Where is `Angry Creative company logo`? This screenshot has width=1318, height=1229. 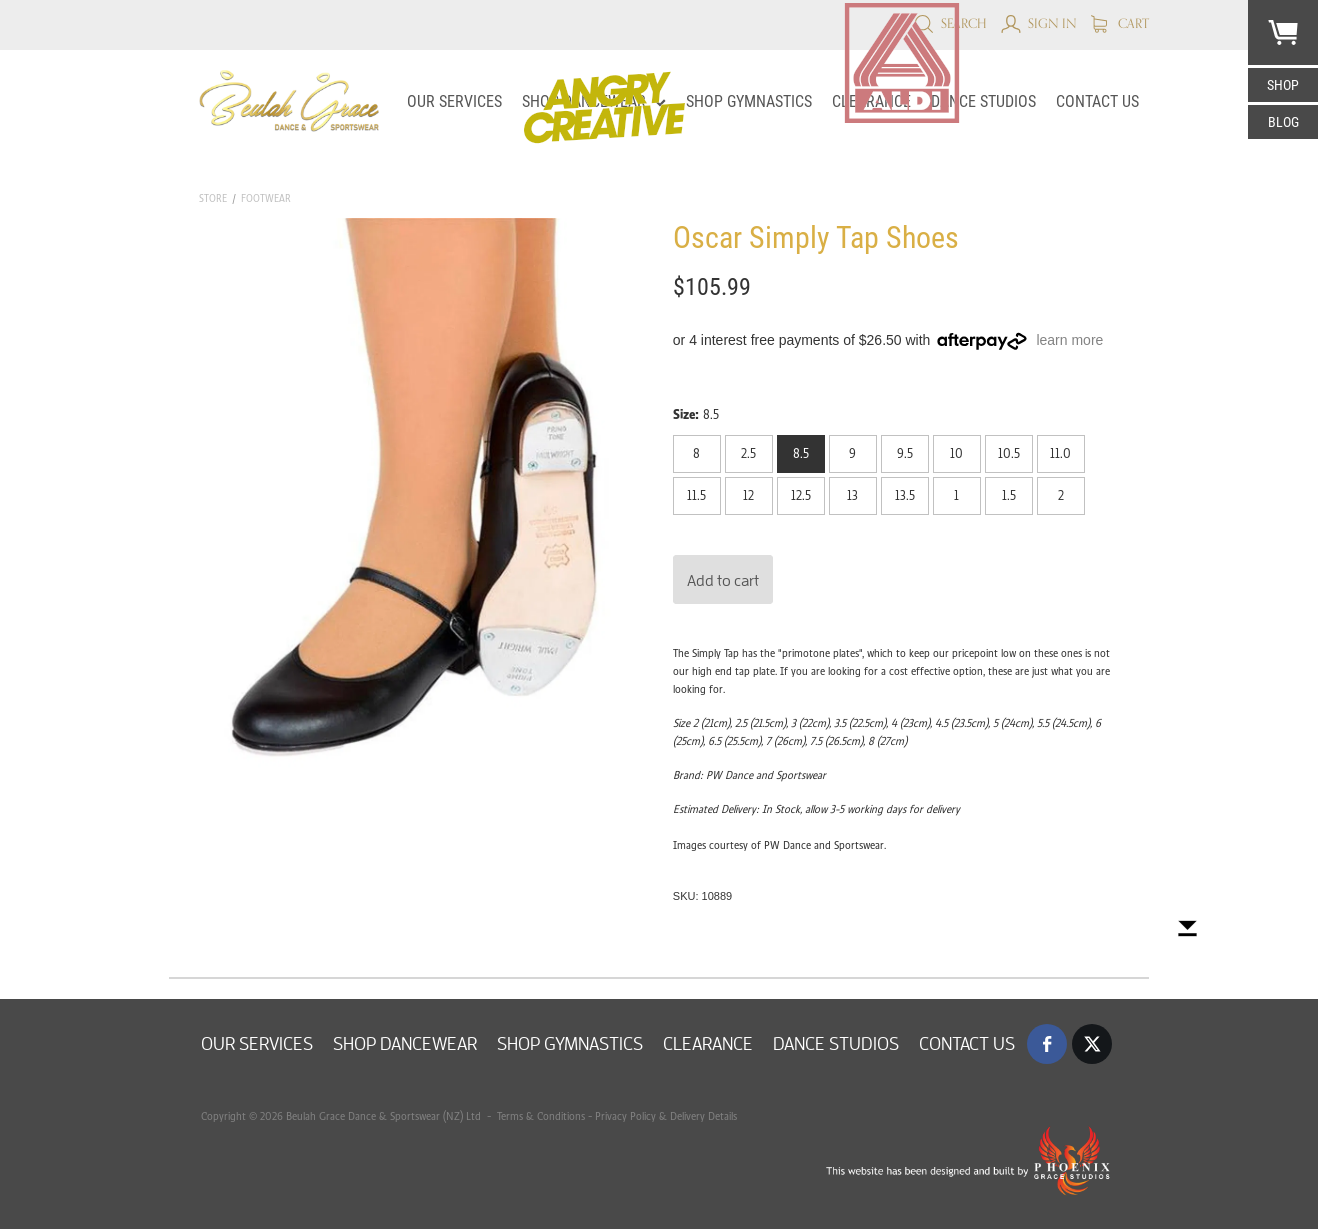 Angry Creative company logo is located at coordinates (604, 107).